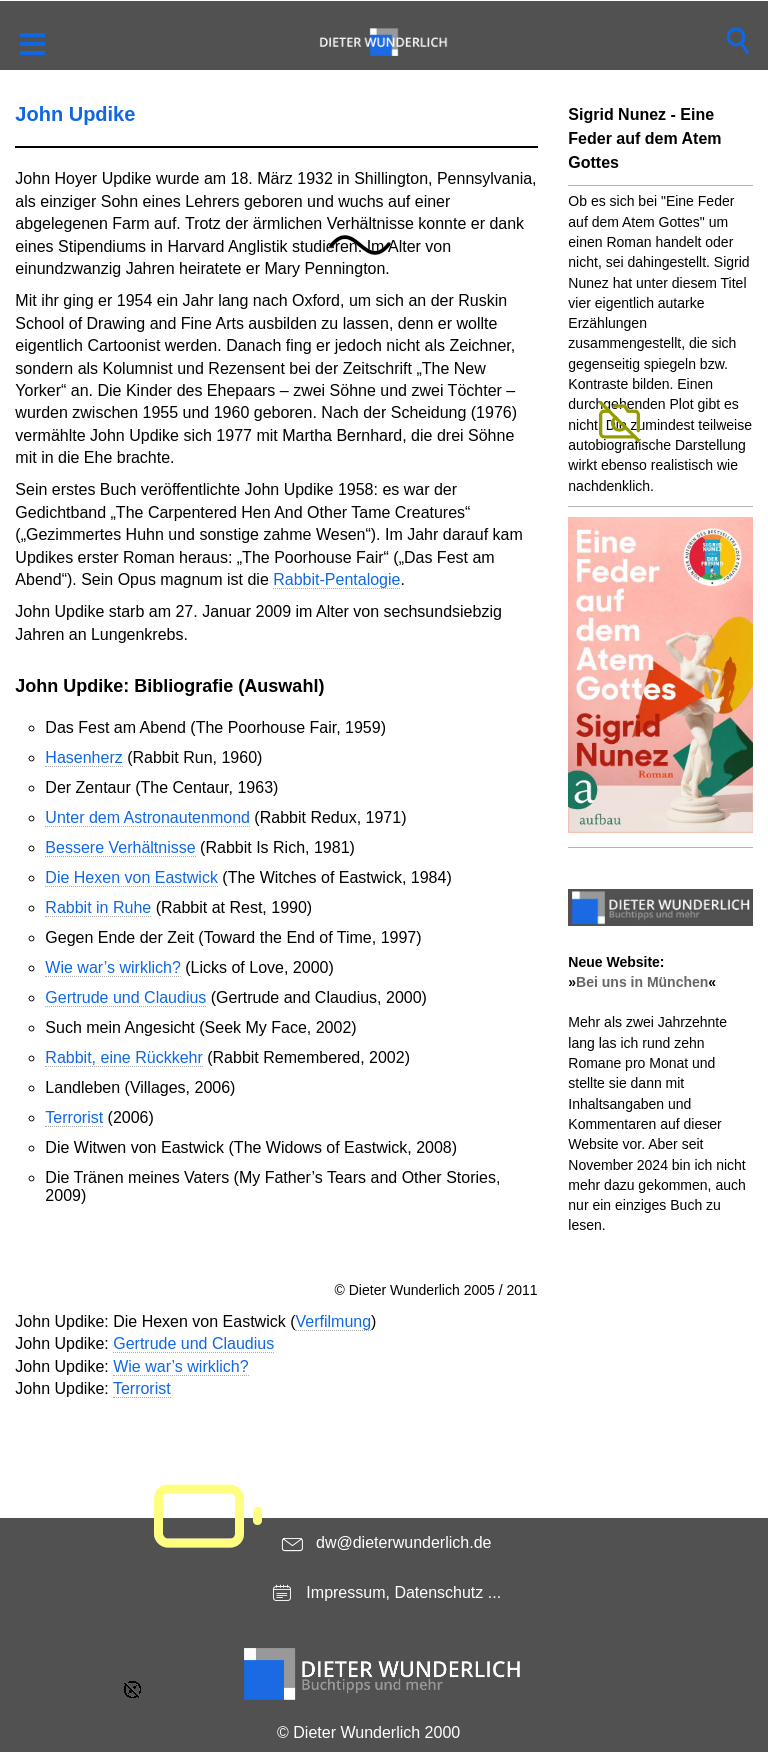 Image resolution: width=768 pixels, height=1752 pixels. Describe the element at coordinates (360, 245) in the screenshot. I see `indicates an approximate or estimated value` at that location.